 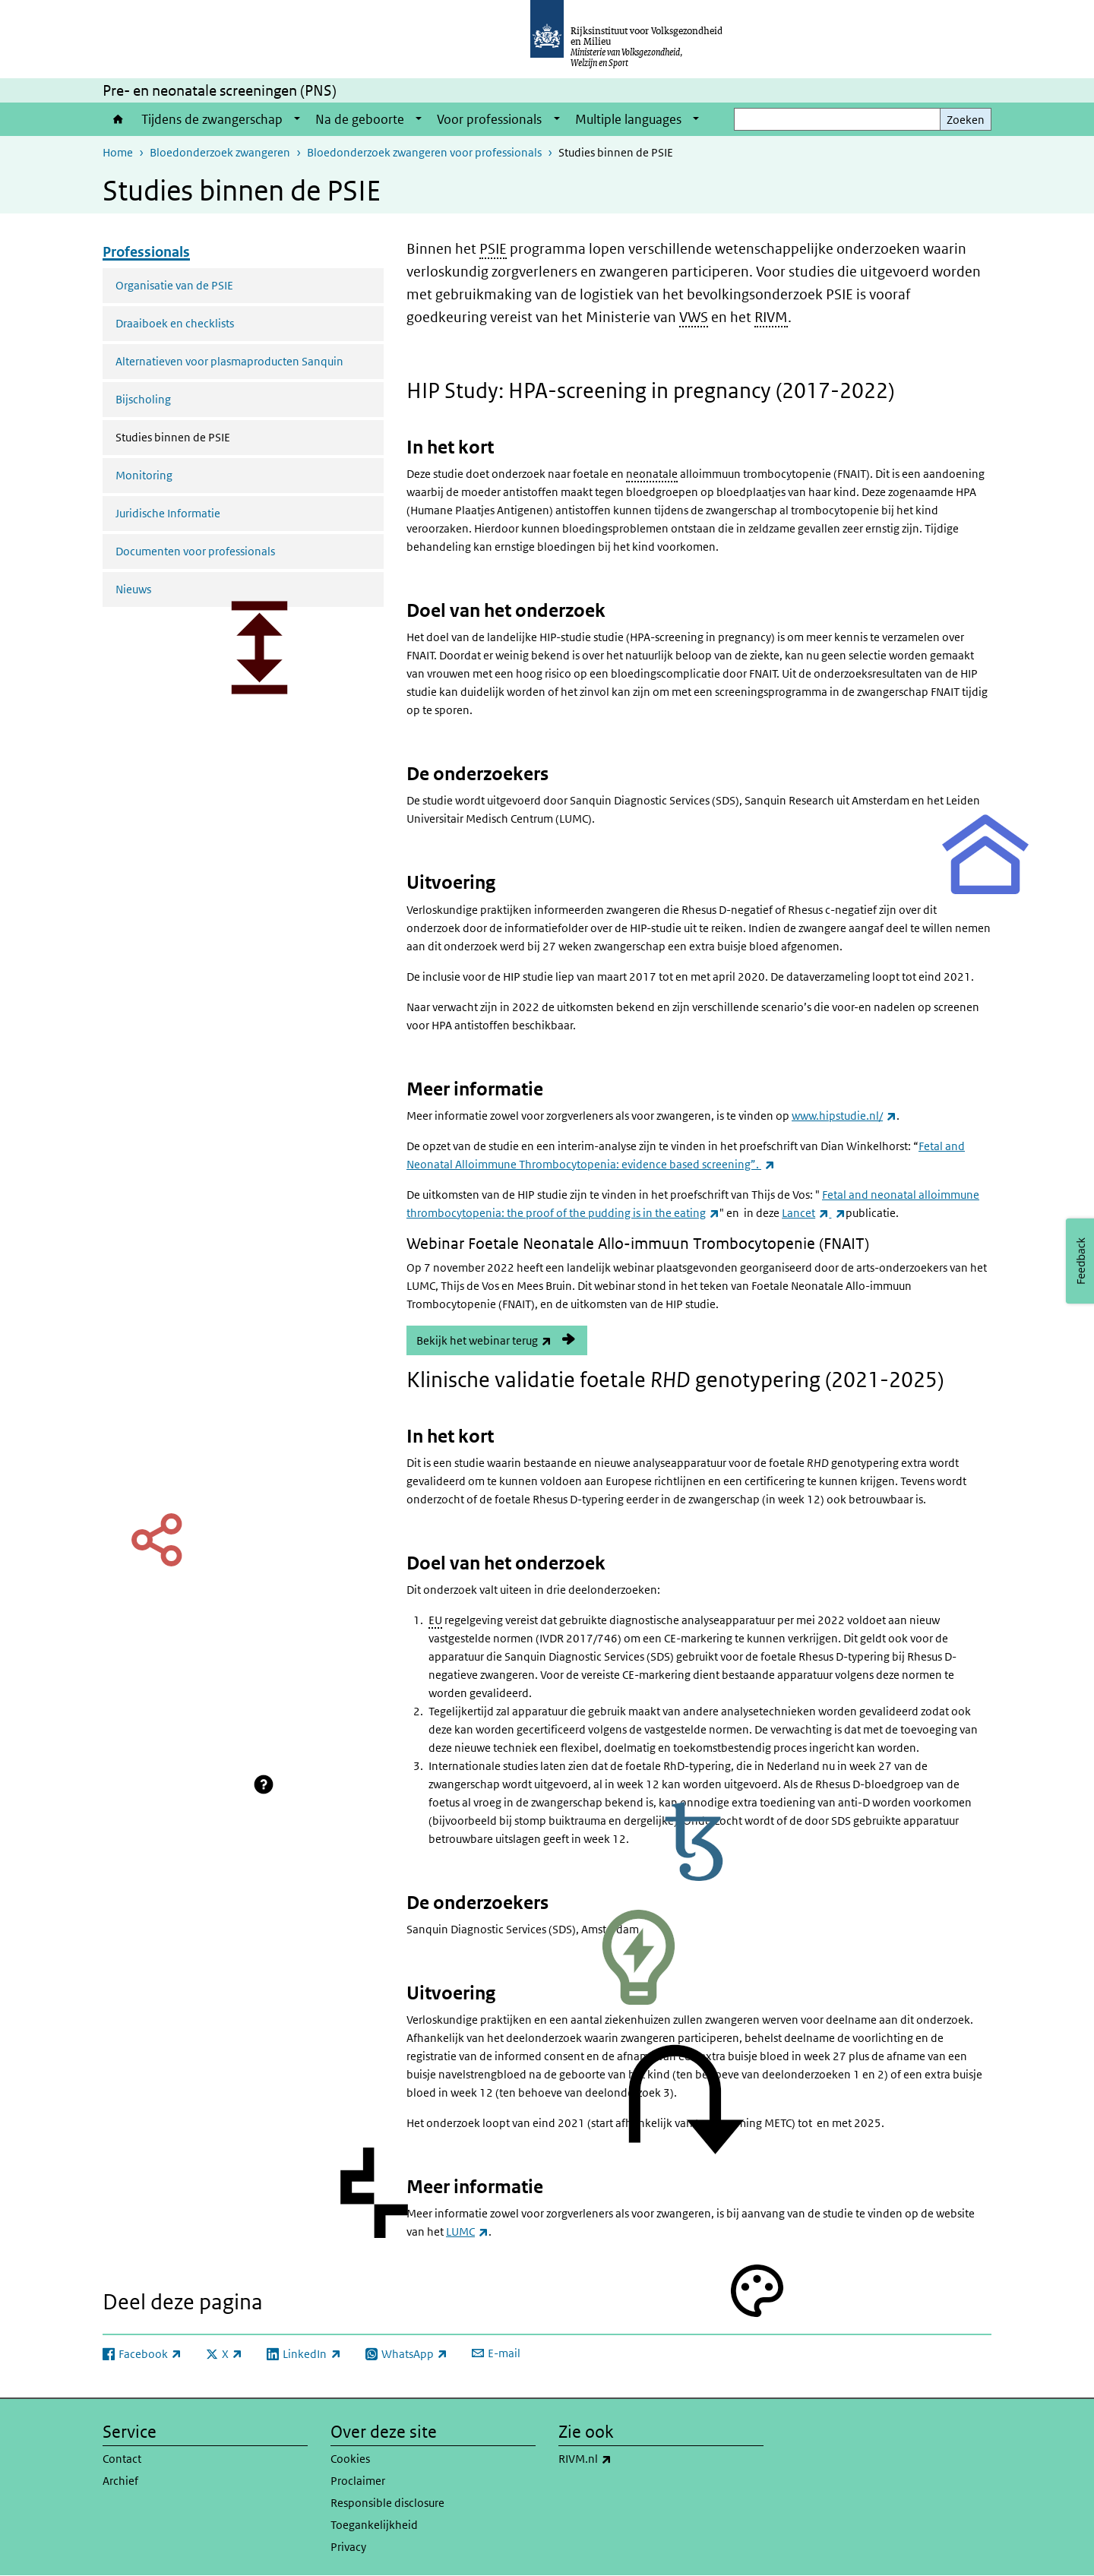 I want to click on navigate to home screen, so click(x=985, y=855).